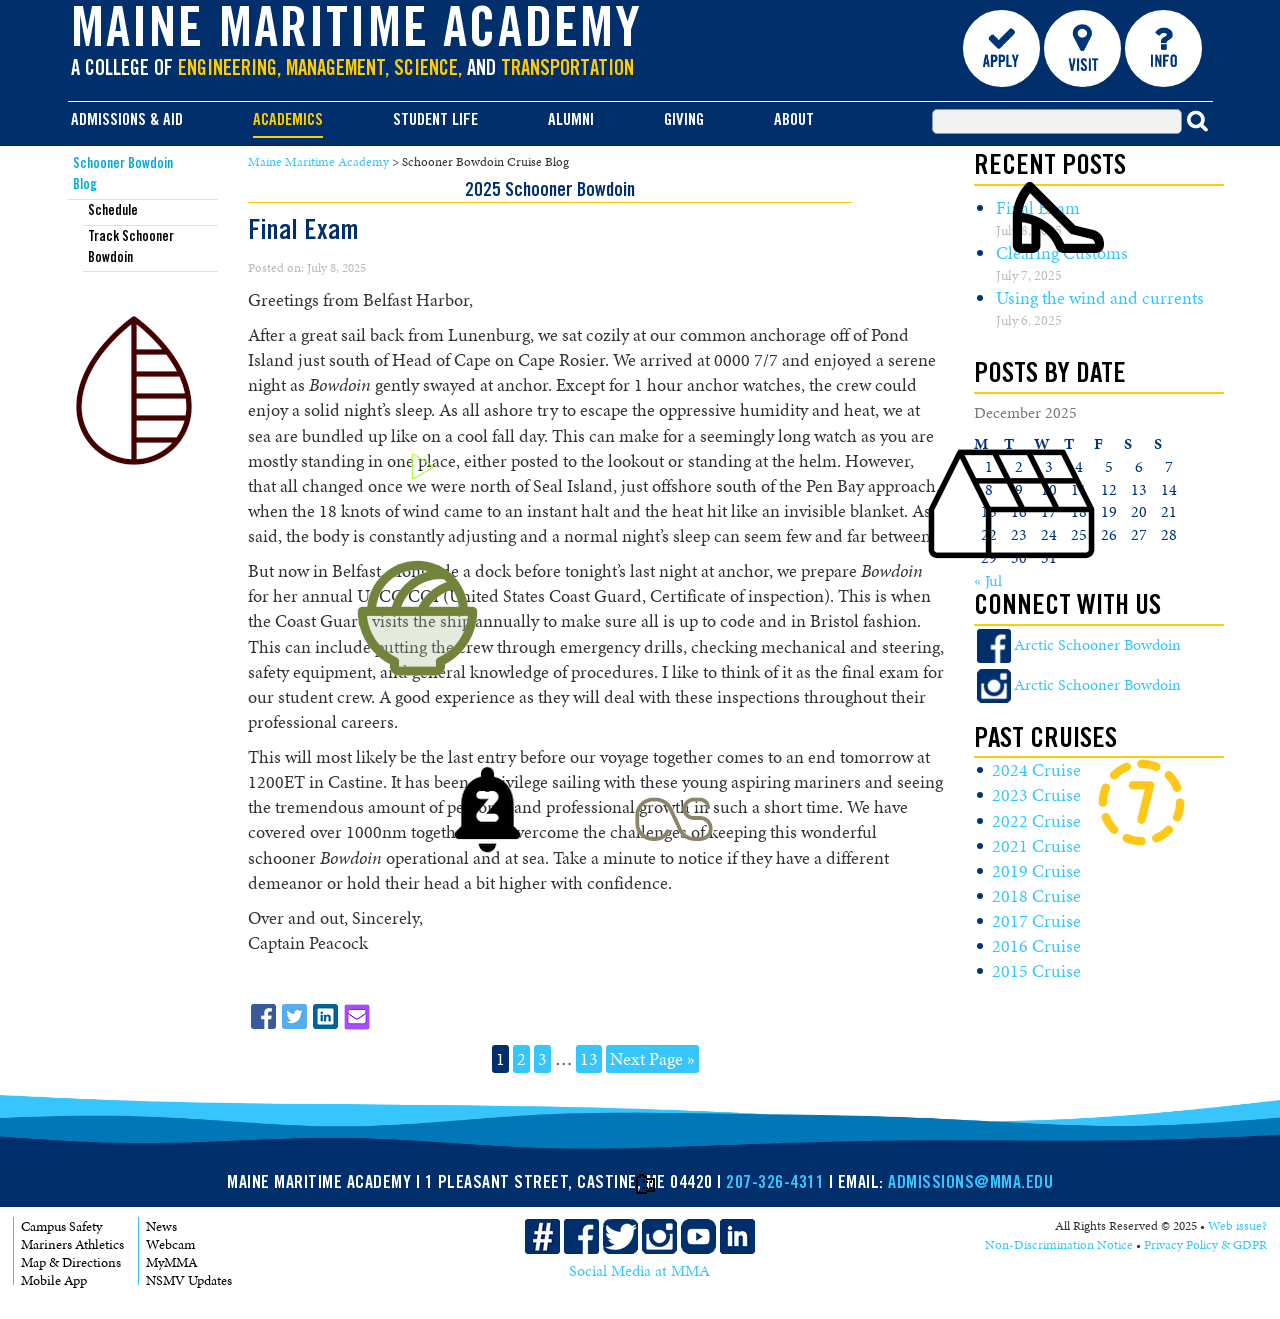 Image resolution: width=1280 pixels, height=1319 pixels. Describe the element at coordinates (645, 1184) in the screenshot. I see `view photos from camera roll` at that location.